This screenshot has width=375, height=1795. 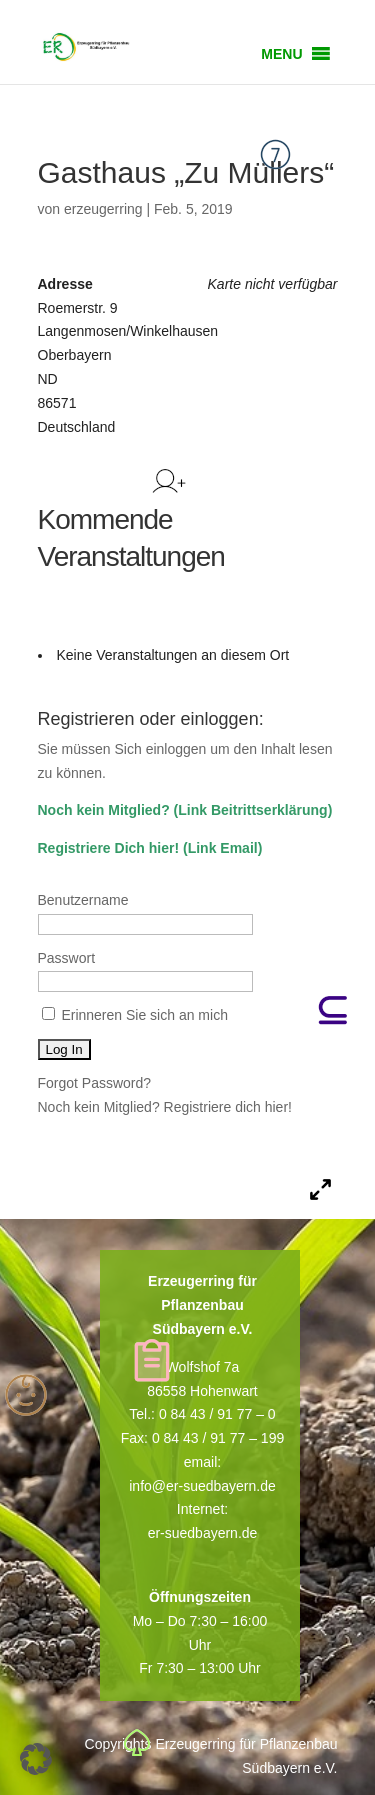 What do you see at coordinates (137, 1743) in the screenshot?
I see `spade suit icon for card games` at bounding box center [137, 1743].